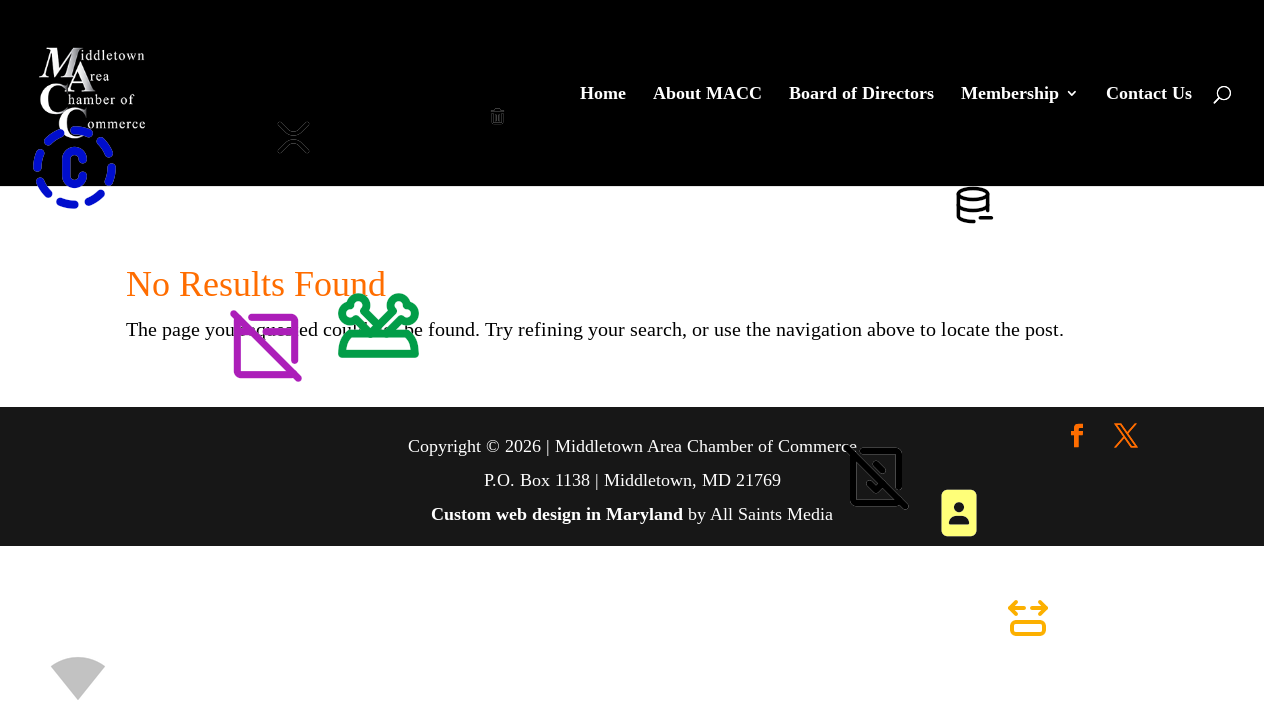  What do you see at coordinates (293, 137) in the screenshot?
I see `XRP cryptocurrency symbol` at bounding box center [293, 137].